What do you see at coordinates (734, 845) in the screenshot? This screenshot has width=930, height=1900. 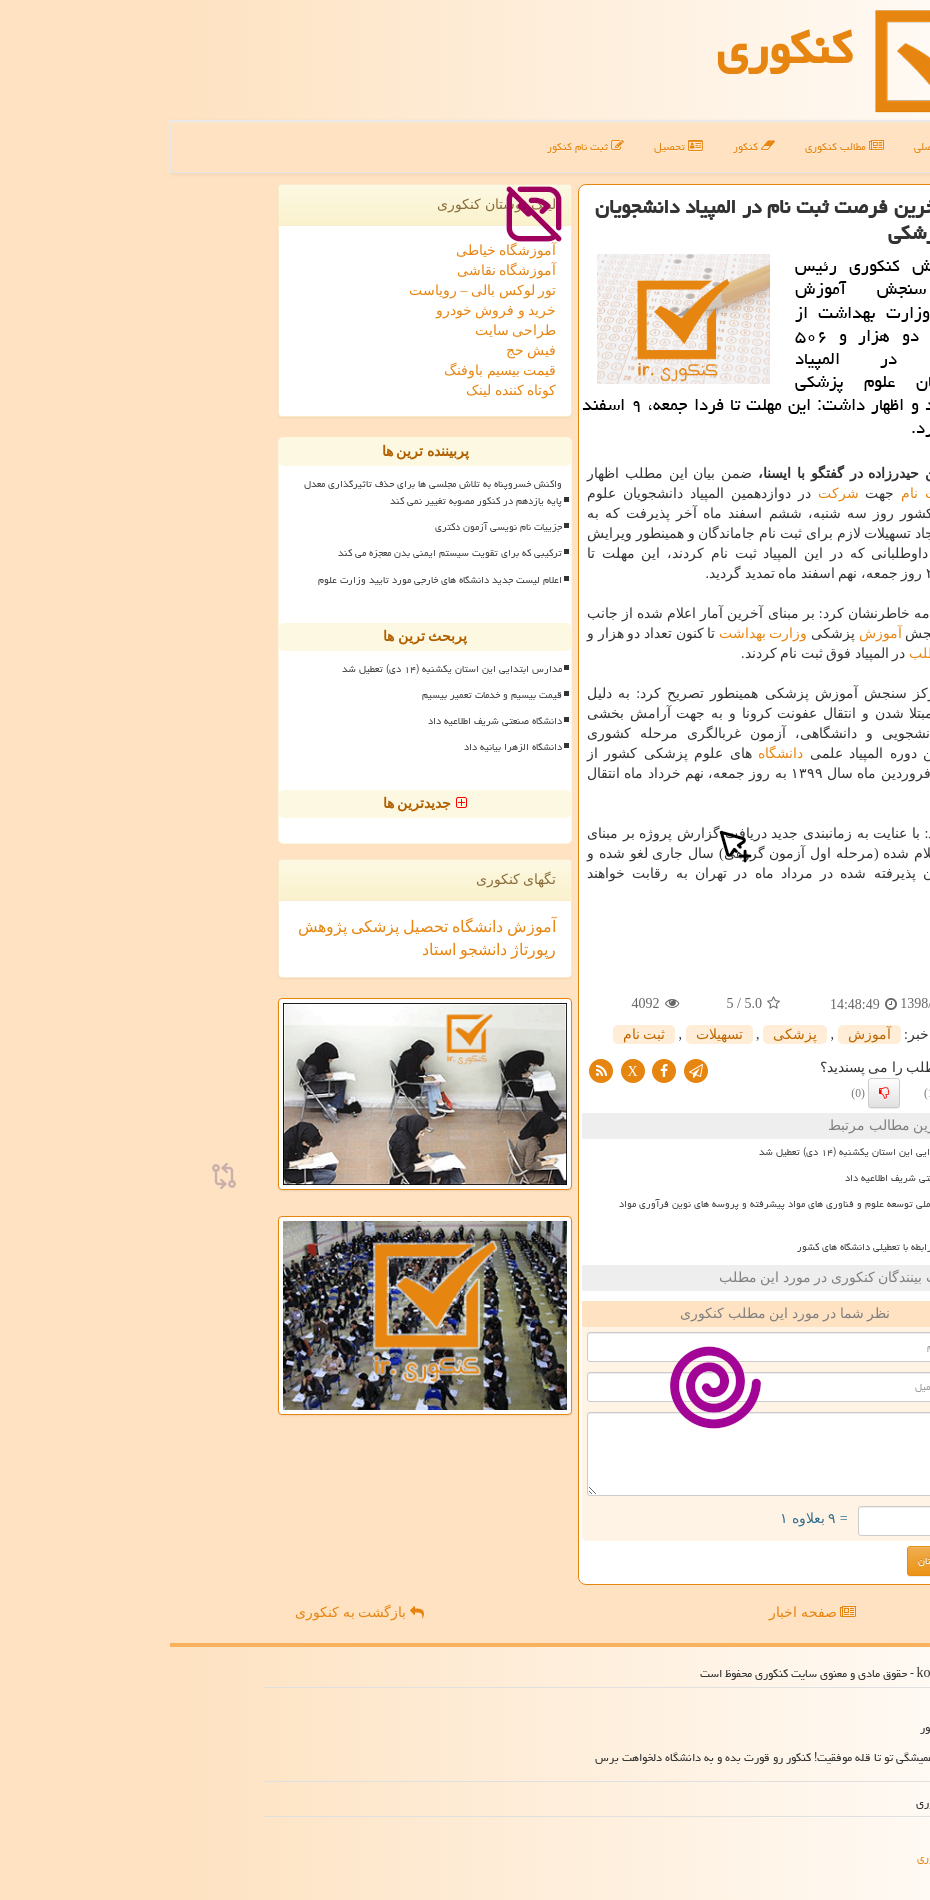 I see `add a new cursor or pointer` at bounding box center [734, 845].